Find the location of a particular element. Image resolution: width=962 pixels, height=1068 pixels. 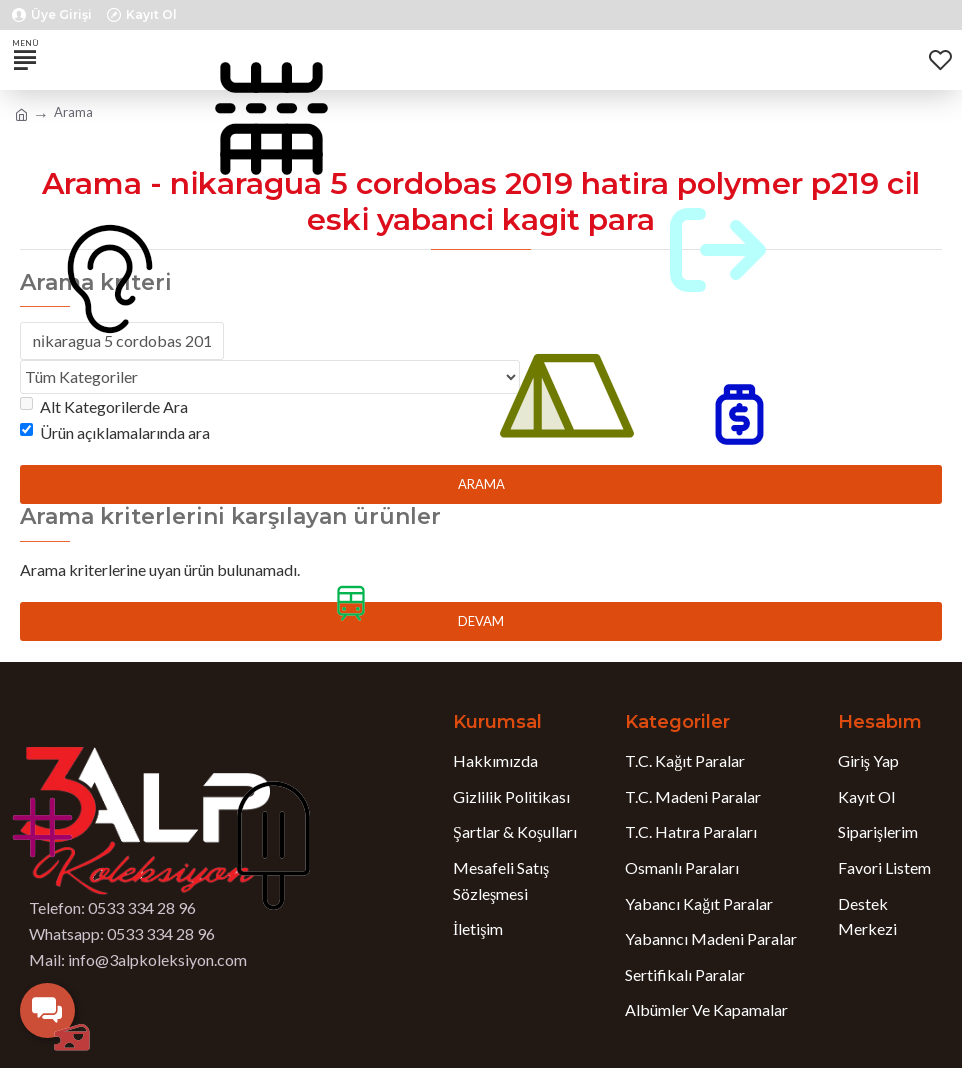

indicates dairy or cheese-related content is located at coordinates (72, 1039).